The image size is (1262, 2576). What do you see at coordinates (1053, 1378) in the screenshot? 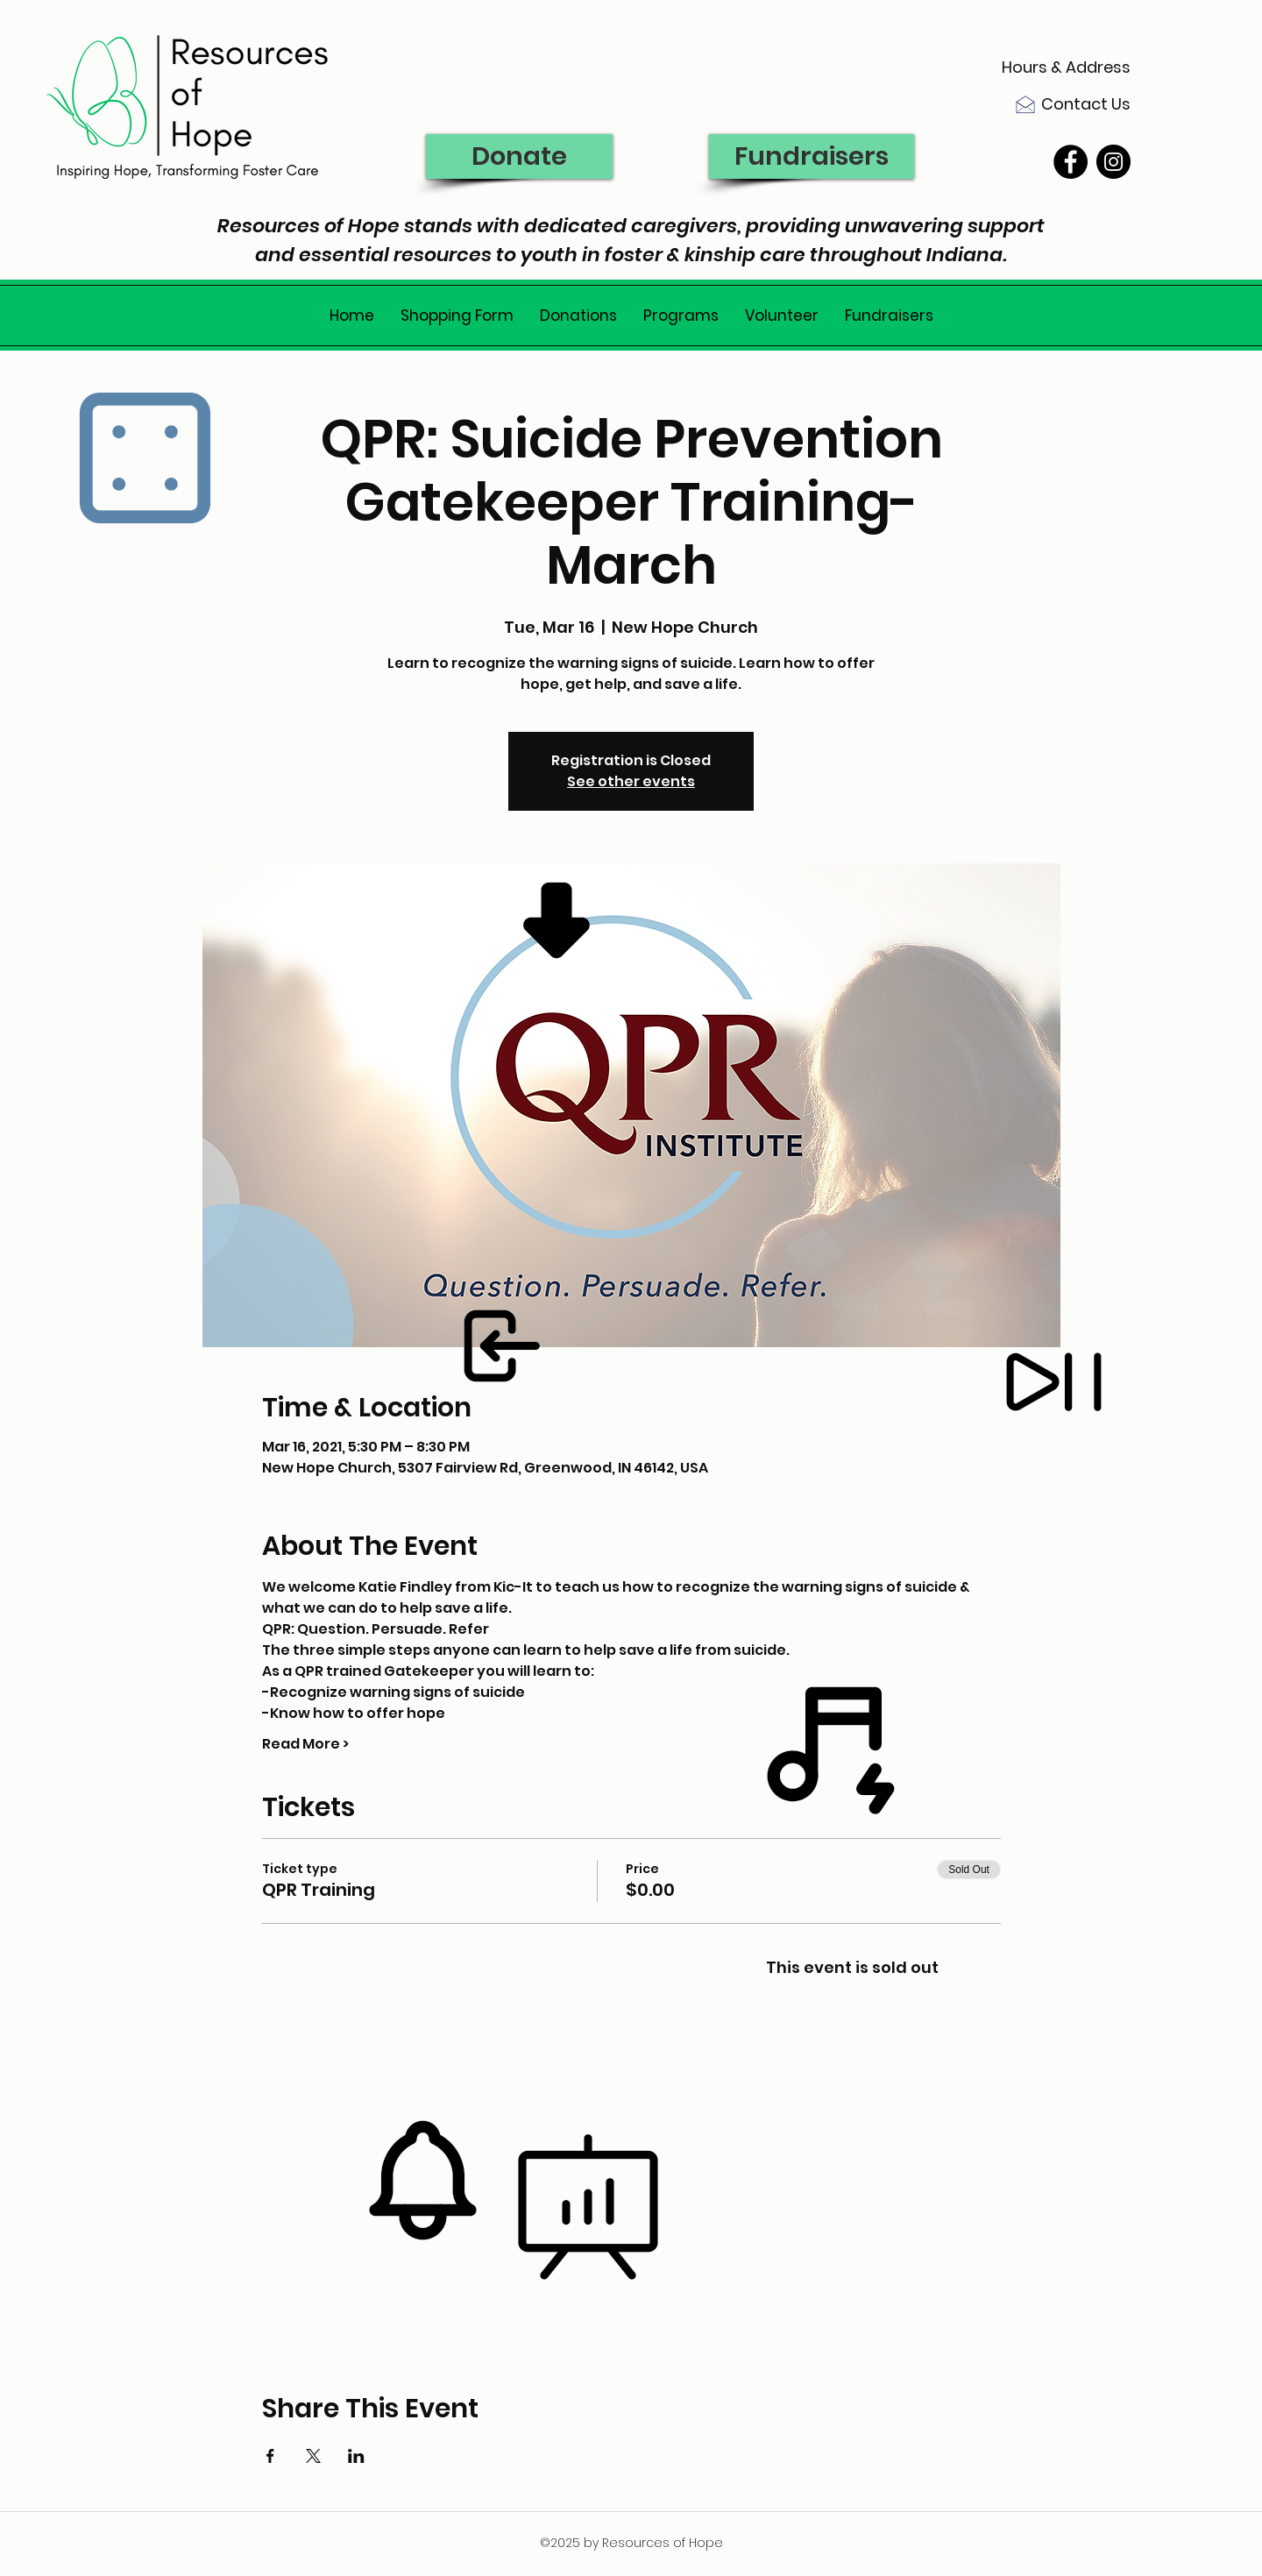
I see `toggle between play and pause for media playback` at bounding box center [1053, 1378].